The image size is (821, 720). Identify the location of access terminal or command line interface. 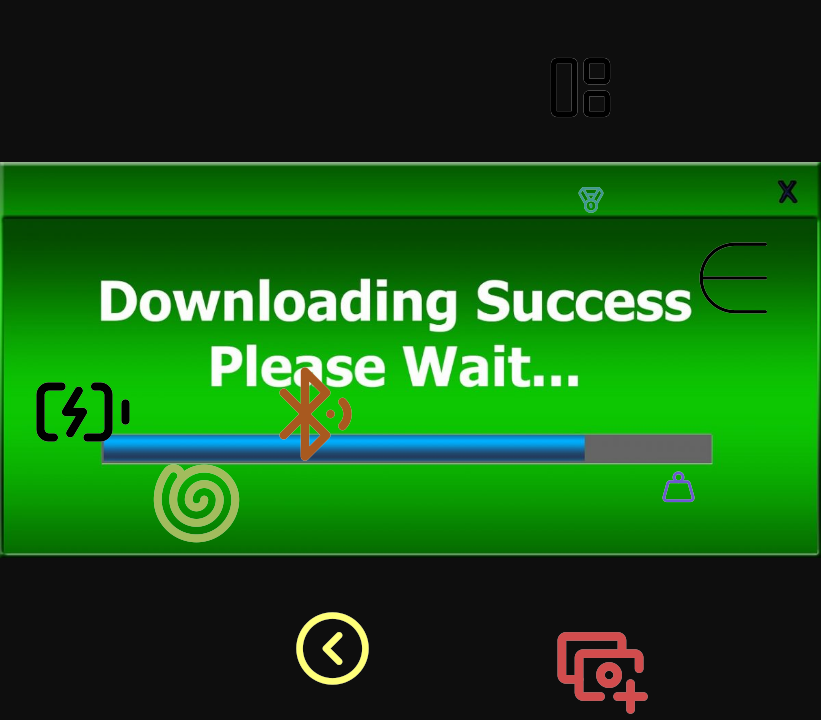
(196, 503).